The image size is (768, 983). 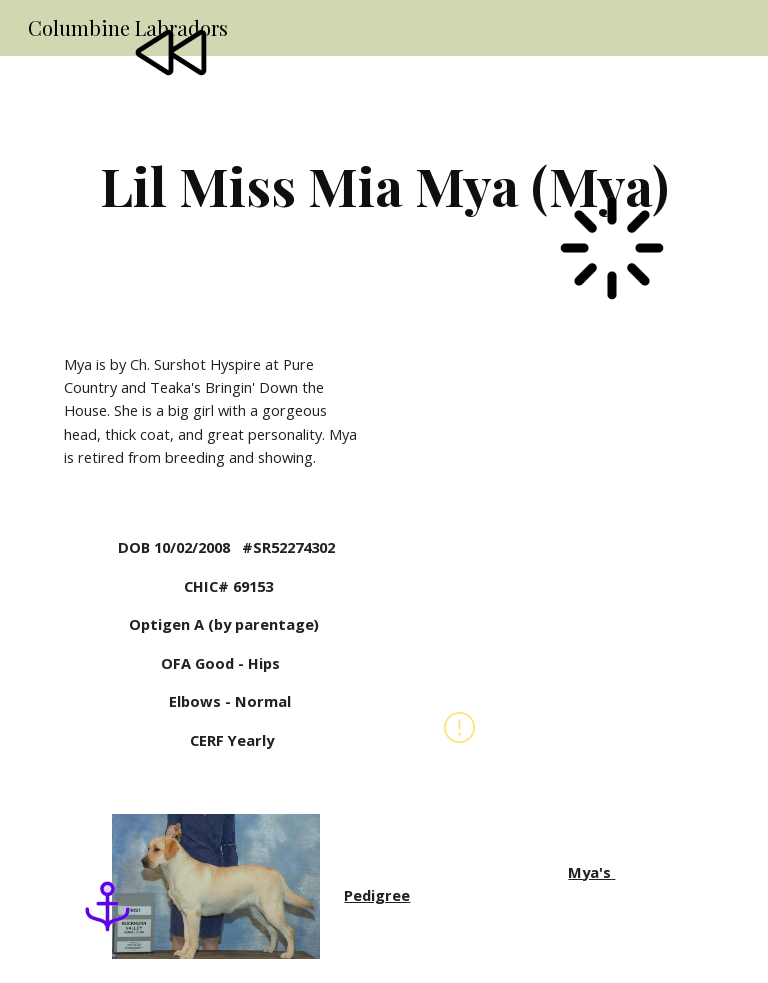 What do you see at coordinates (459, 727) in the screenshot?
I see `indicates a warning or caution state` at bounding box center [459, 727].